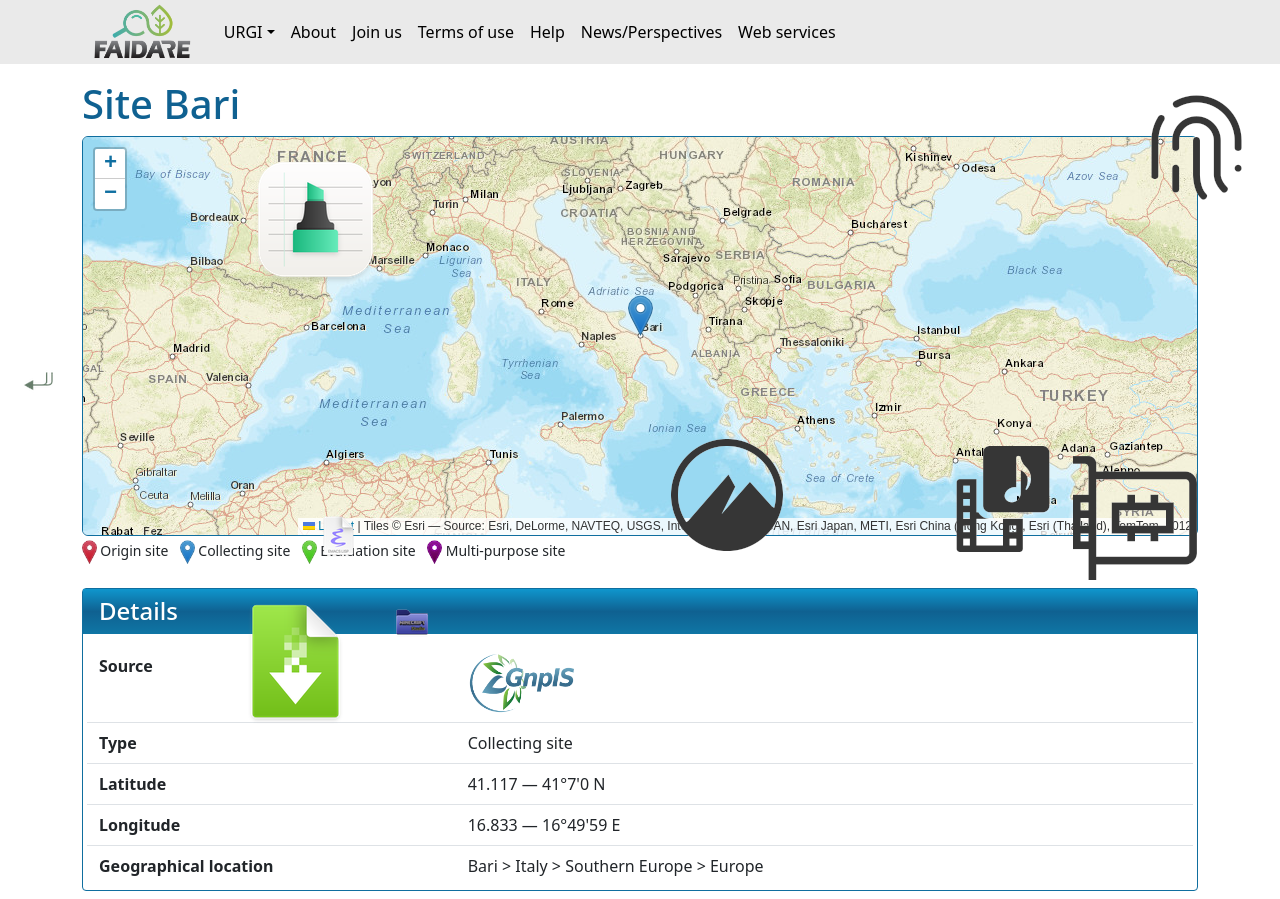 This screenshot has width=1280, height=899. Describe the element at coordinates (727, 495) in the screenshot. I see `launch cinnamon desktop environment` at that location.